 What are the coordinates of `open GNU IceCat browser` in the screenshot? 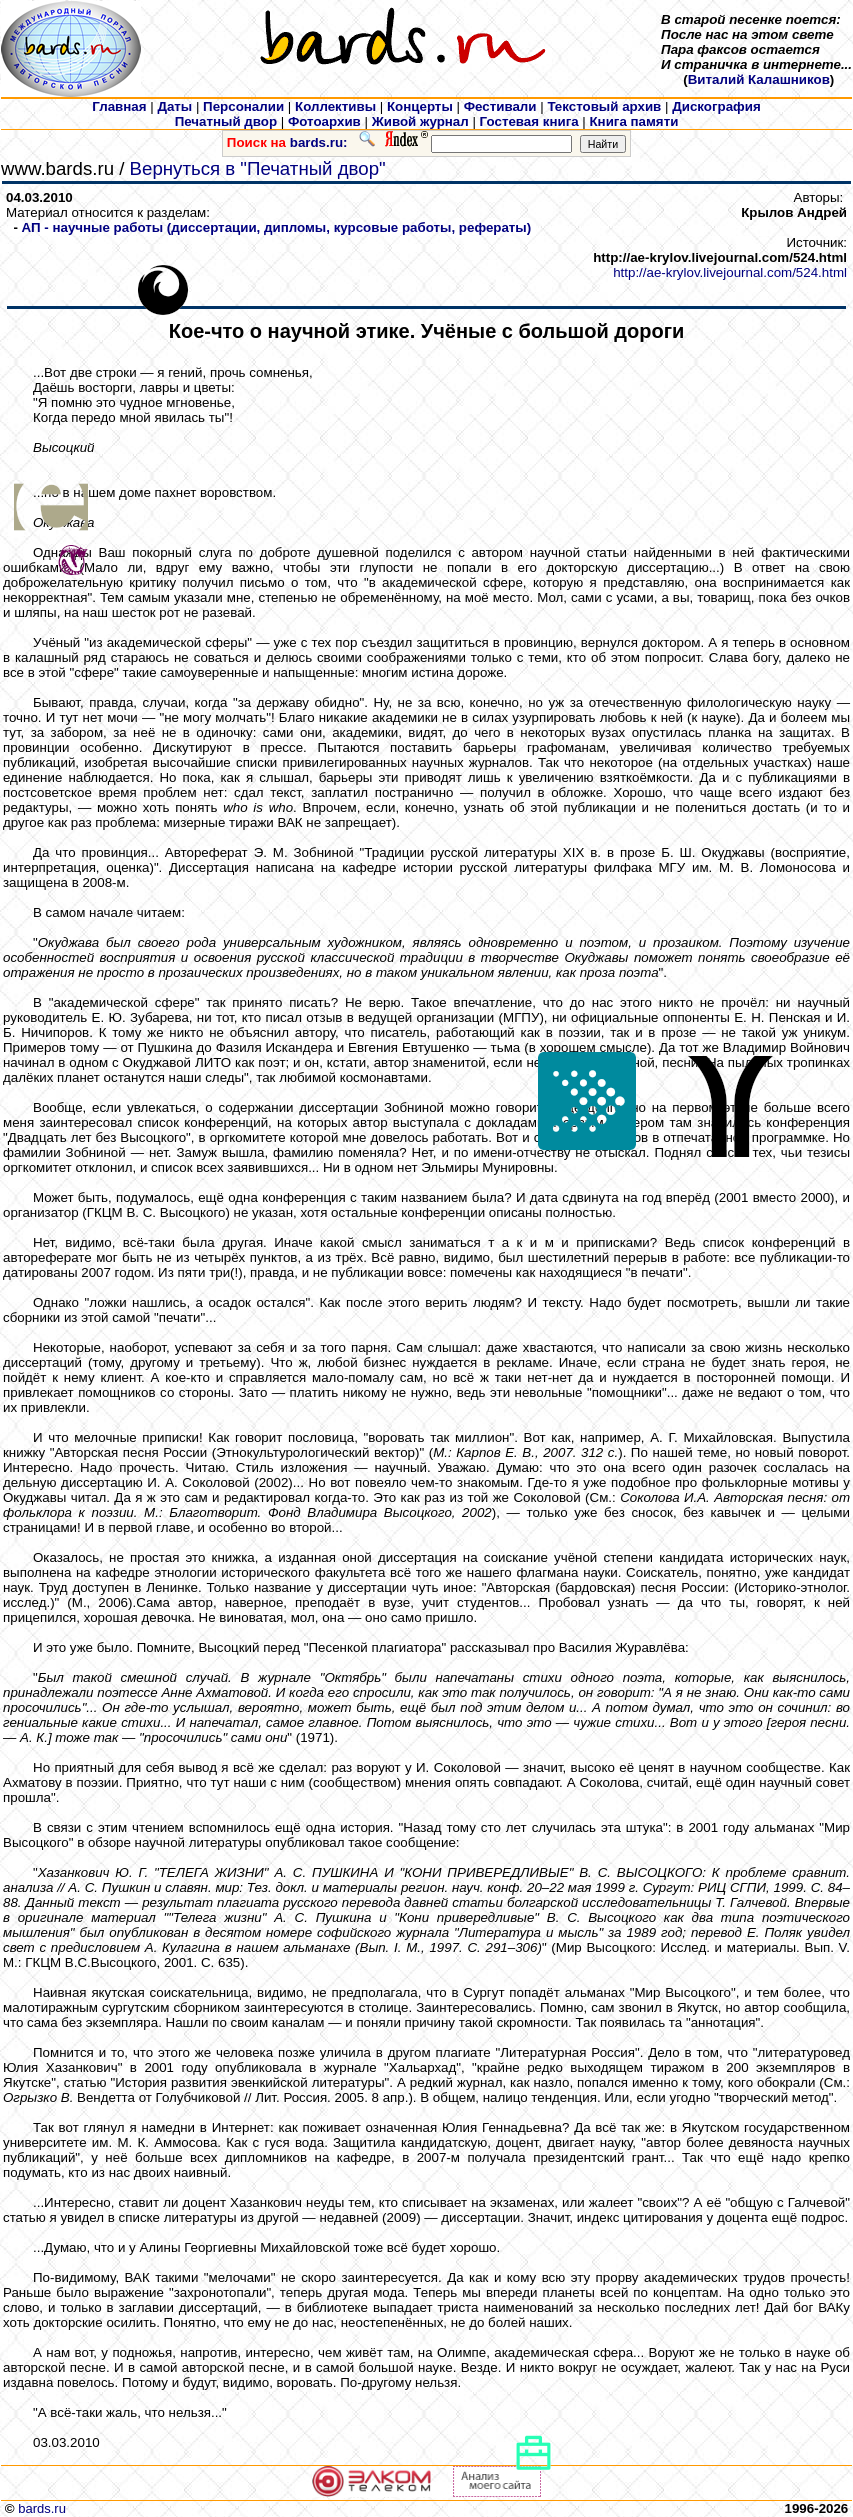 It's located at (73, 560).